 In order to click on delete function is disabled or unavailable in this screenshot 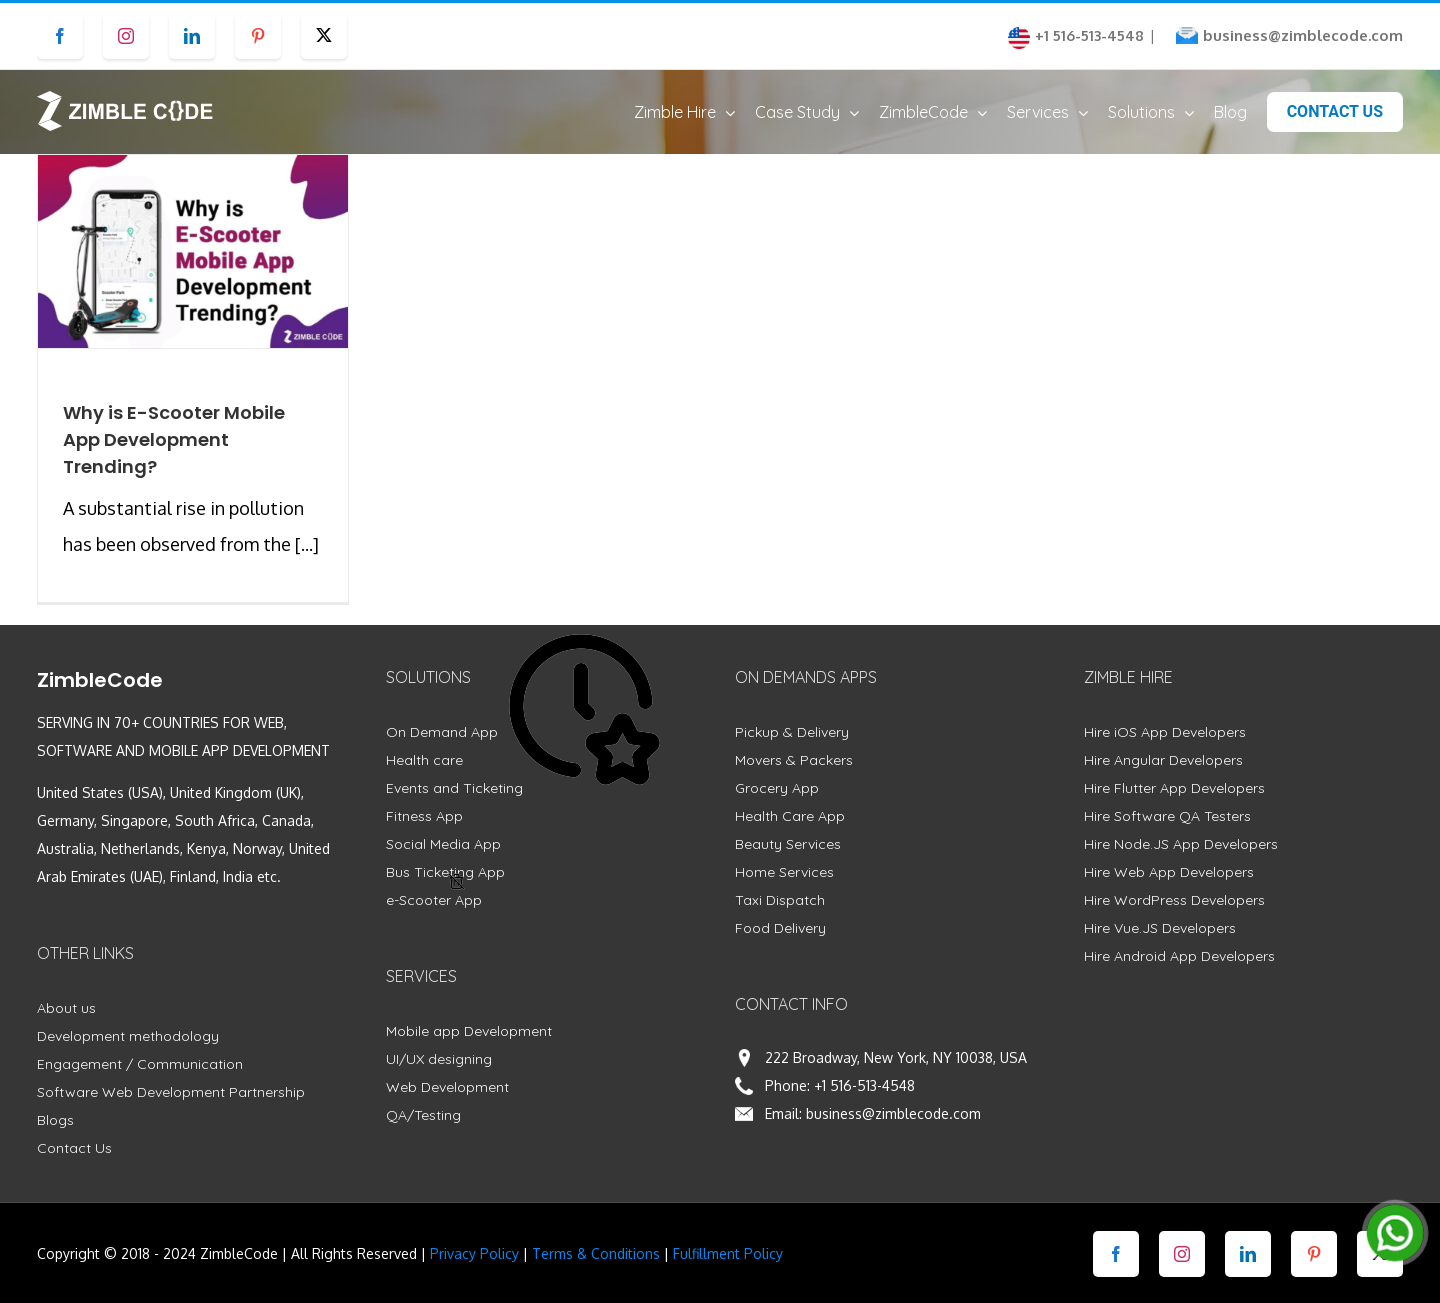, I will do `click(456, 881)`.